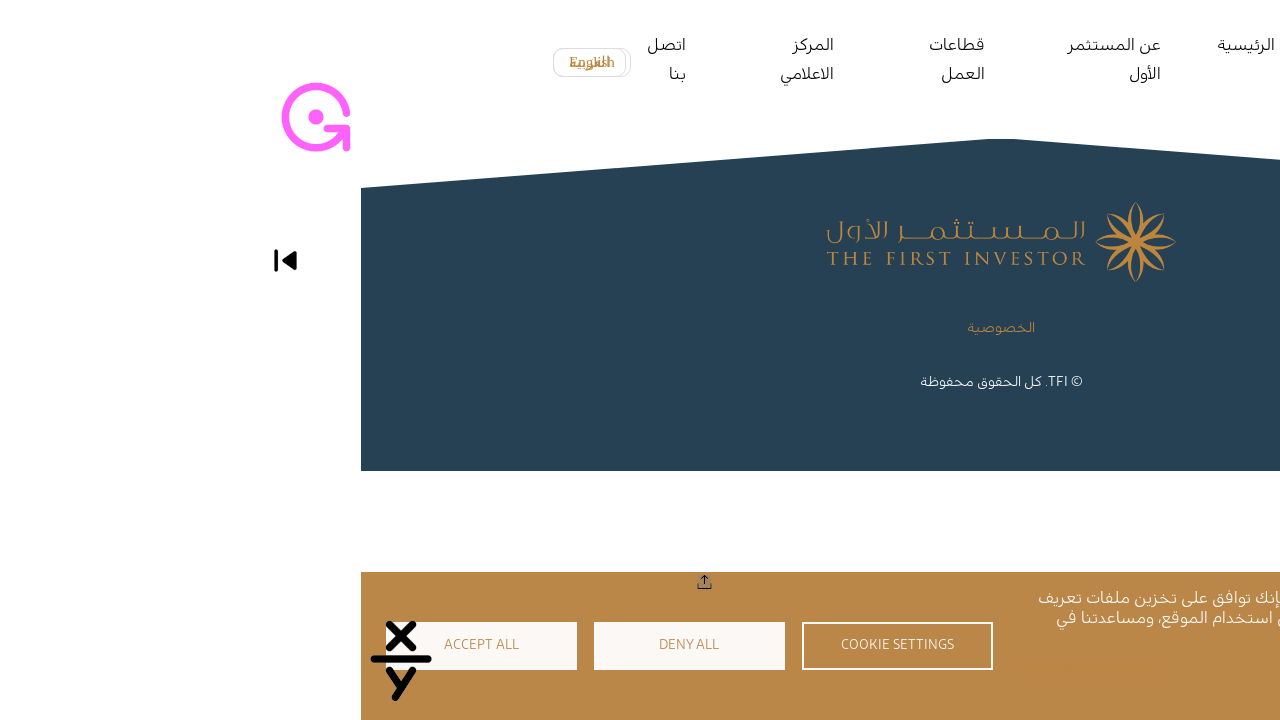  What do you see at coordinates (285, 260) in the screenshot?
I see `skip to the previous track` at bounding box center [285, 260].